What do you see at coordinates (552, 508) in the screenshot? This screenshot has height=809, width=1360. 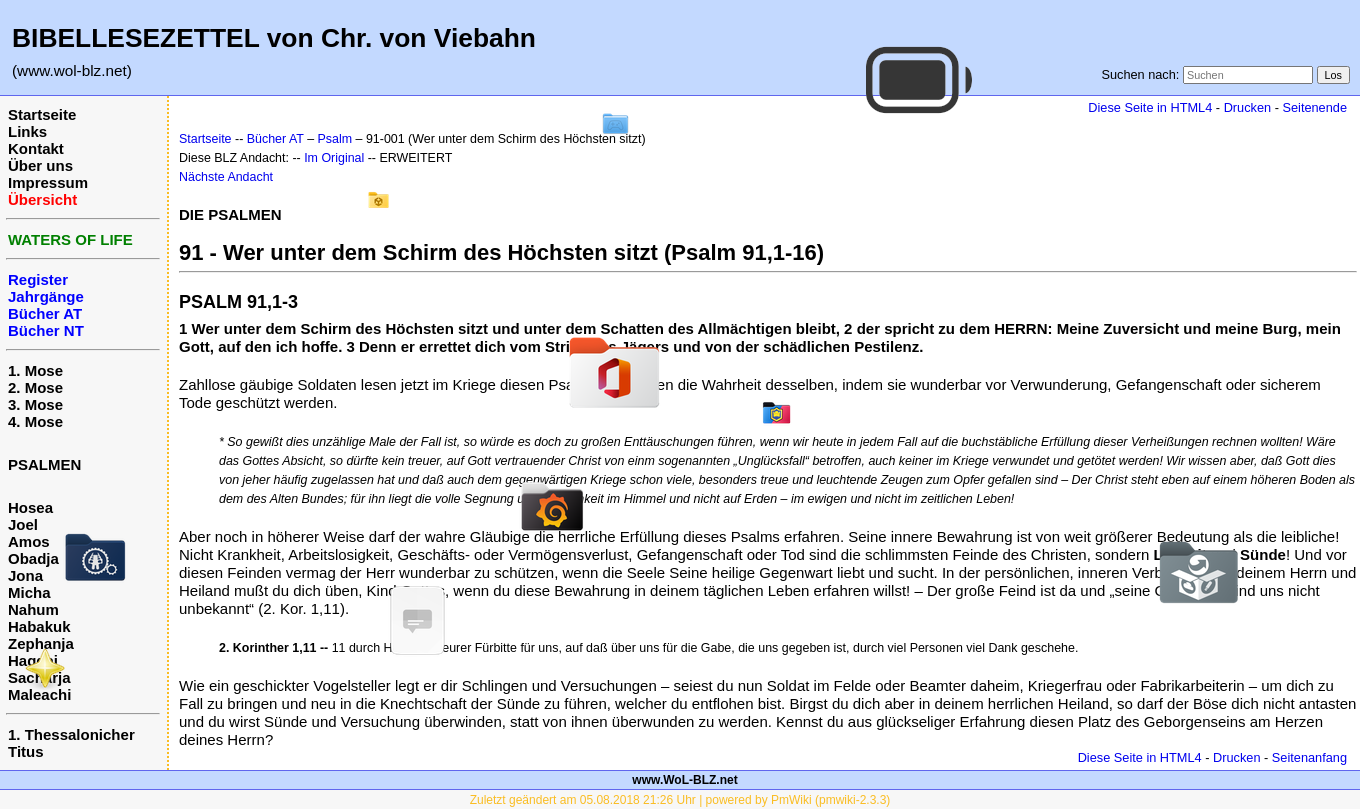 I see `open grafana project folder` at bounding box center [552, 508].